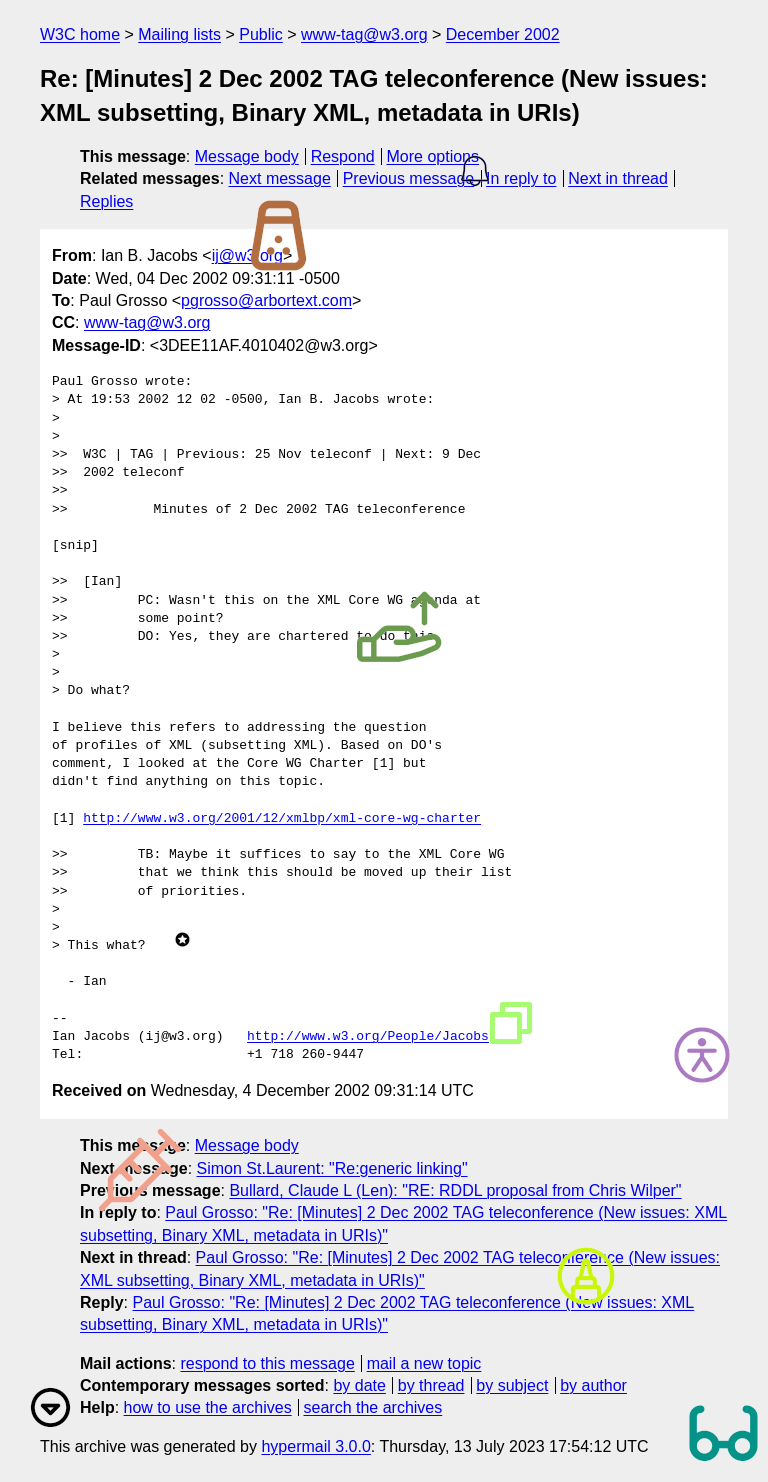  I want to click on expand dropdown menu, so click(50, 1407).